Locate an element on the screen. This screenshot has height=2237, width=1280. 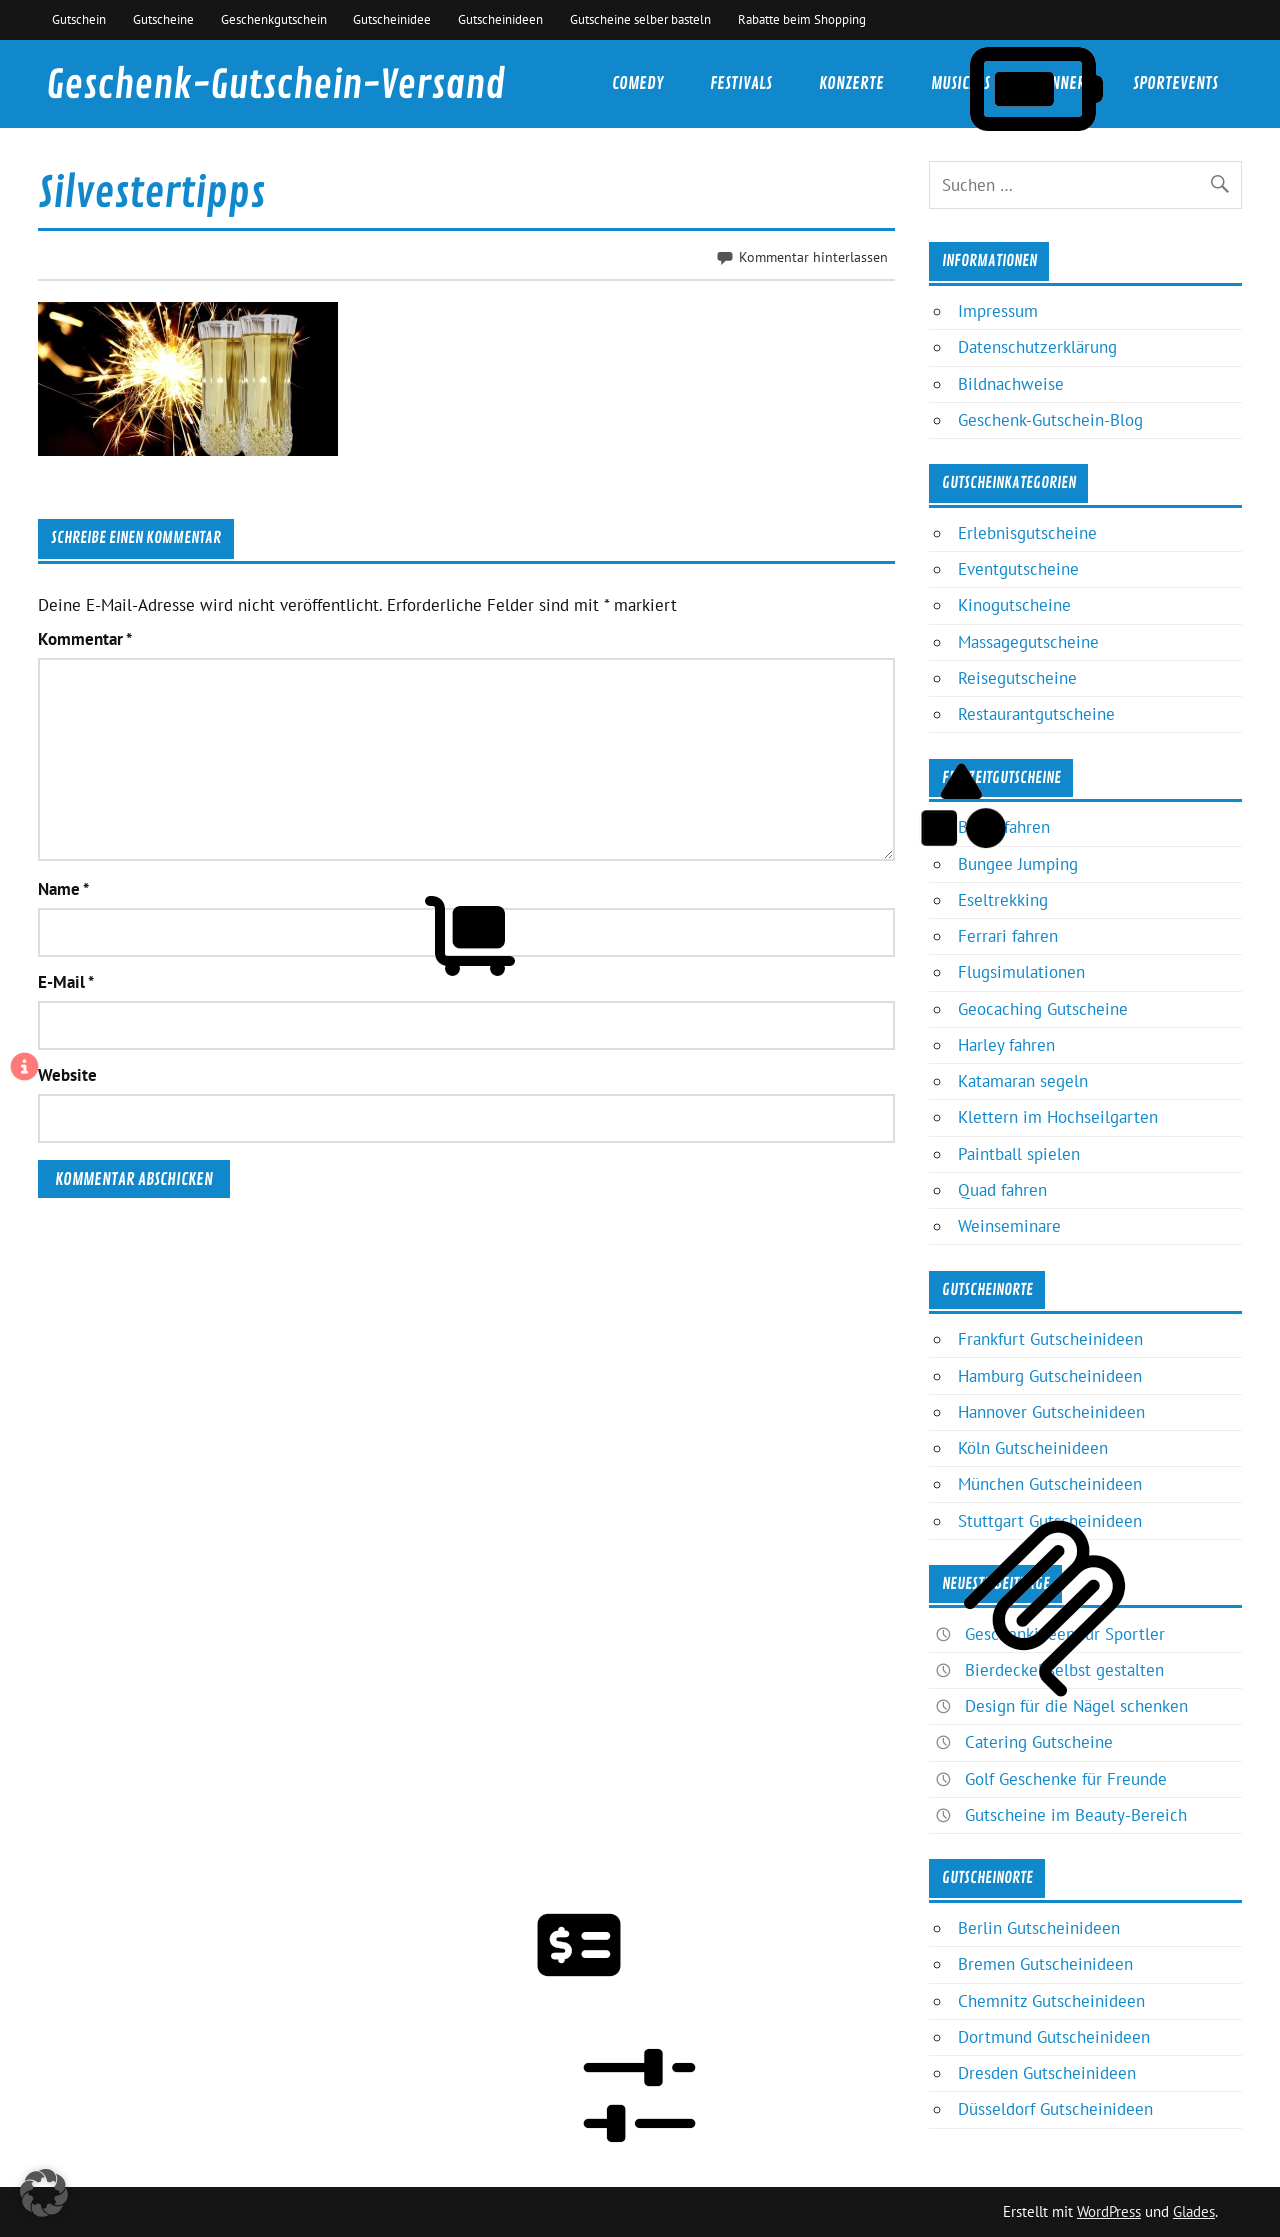
view shipping or delivery status is located at coordinates (470, 936).